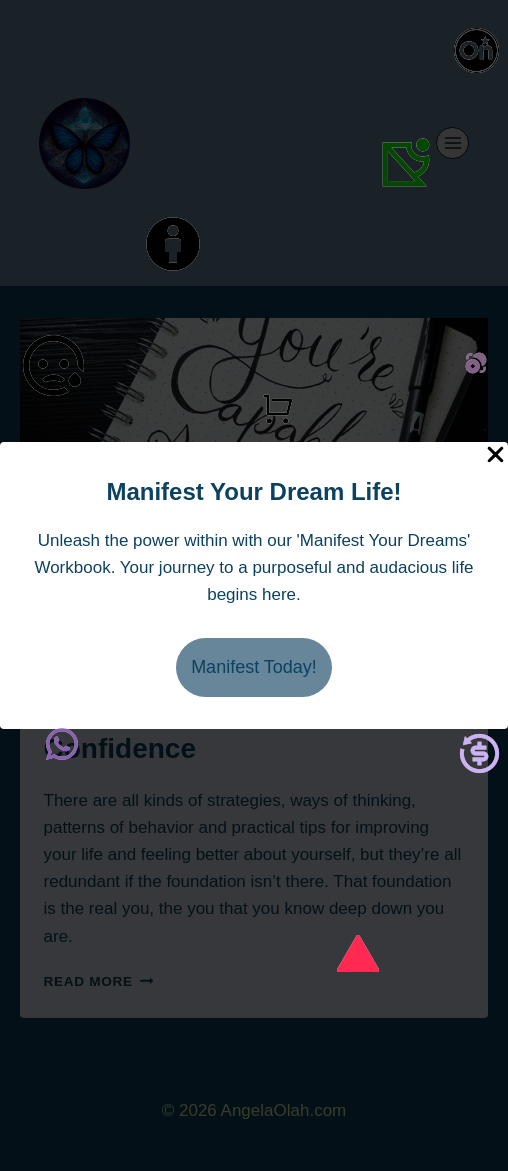 The image size is (508, 1171). What do you see at coordinates (476, 50) in the screenshot?
I see `access OnStar connected vehicle services` at bounding box center [476, 50].